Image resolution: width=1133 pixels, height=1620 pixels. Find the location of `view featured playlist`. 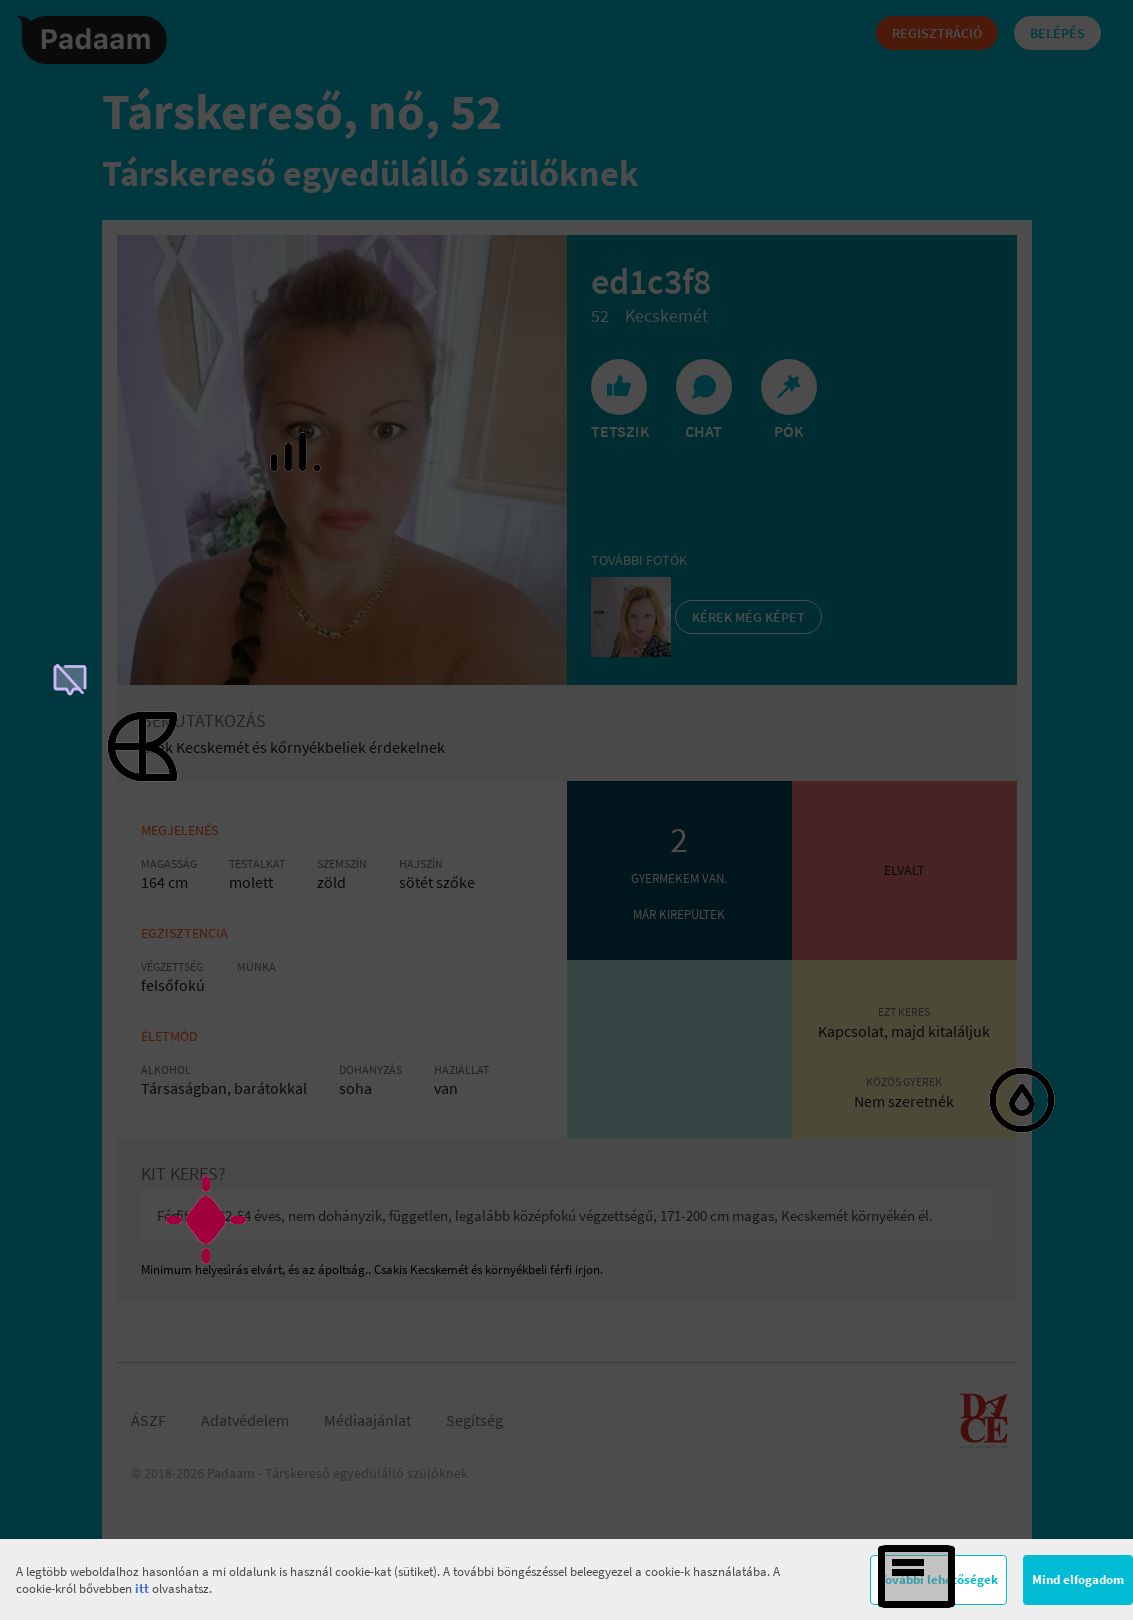

view featured playlist is located at coordinates (916, 1576).